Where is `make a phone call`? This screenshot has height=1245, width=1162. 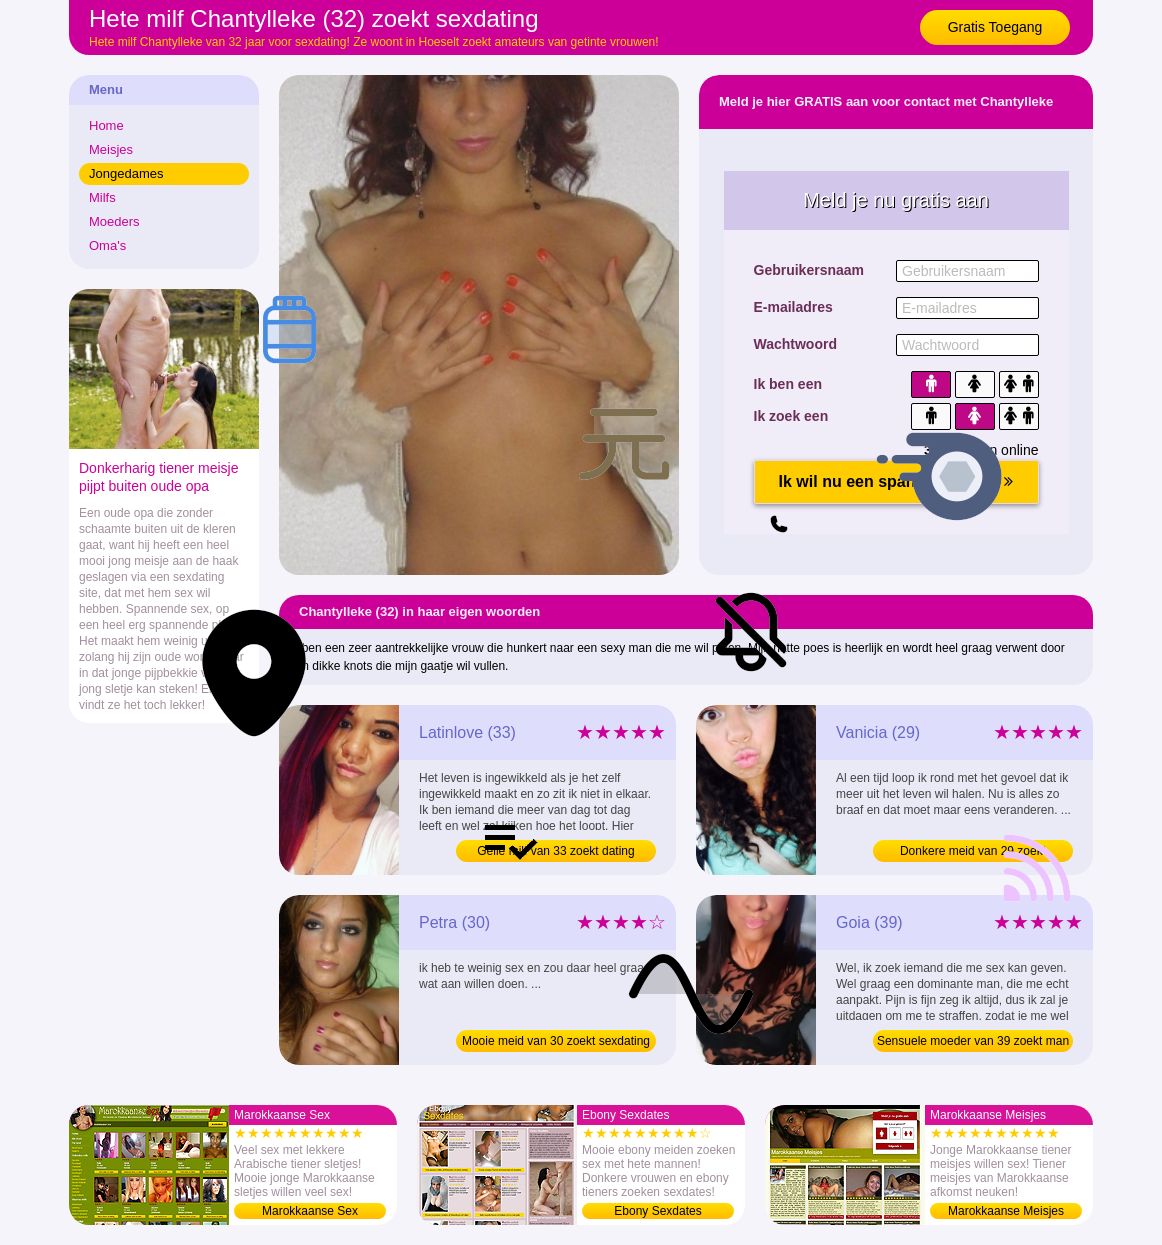 make a phone call is located at coordinates (779, 524).